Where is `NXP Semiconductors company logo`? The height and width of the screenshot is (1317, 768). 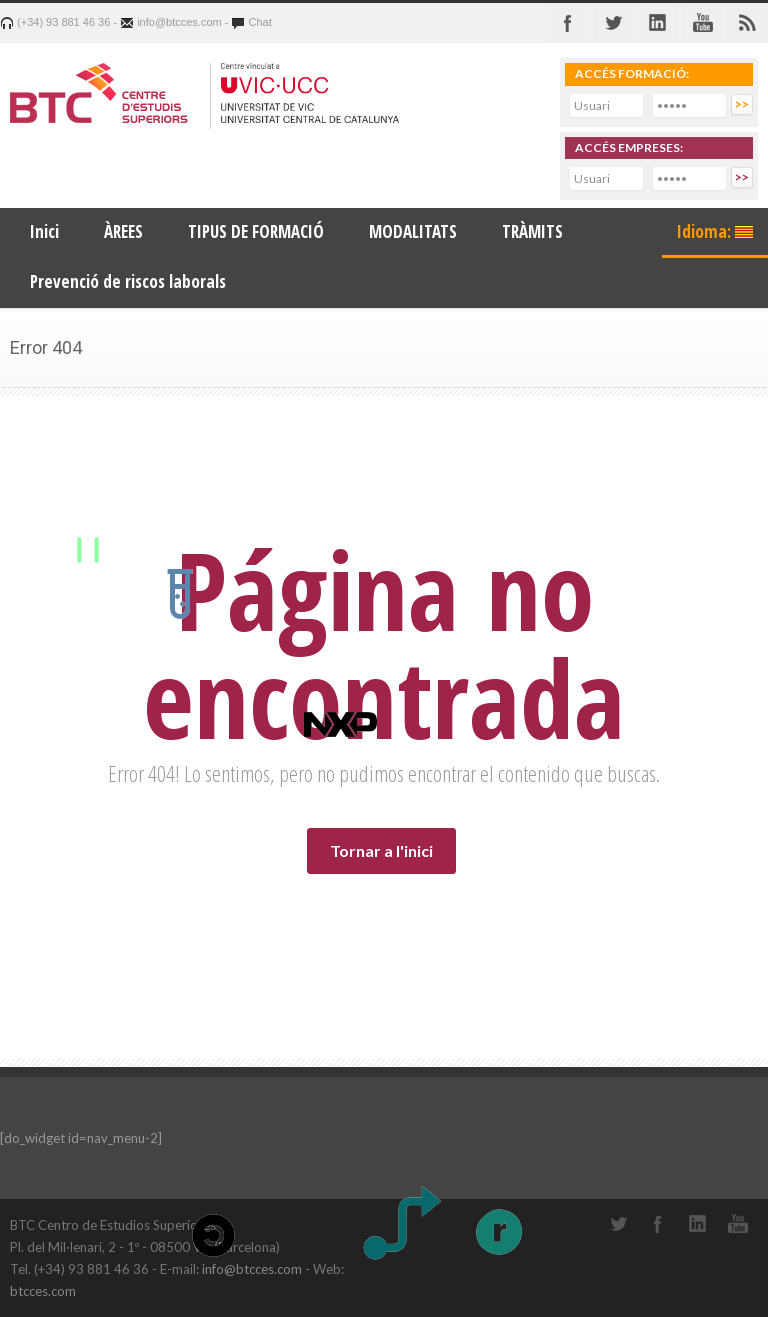
NXP Semiconductors company logo is located at coordinates (340, 724).